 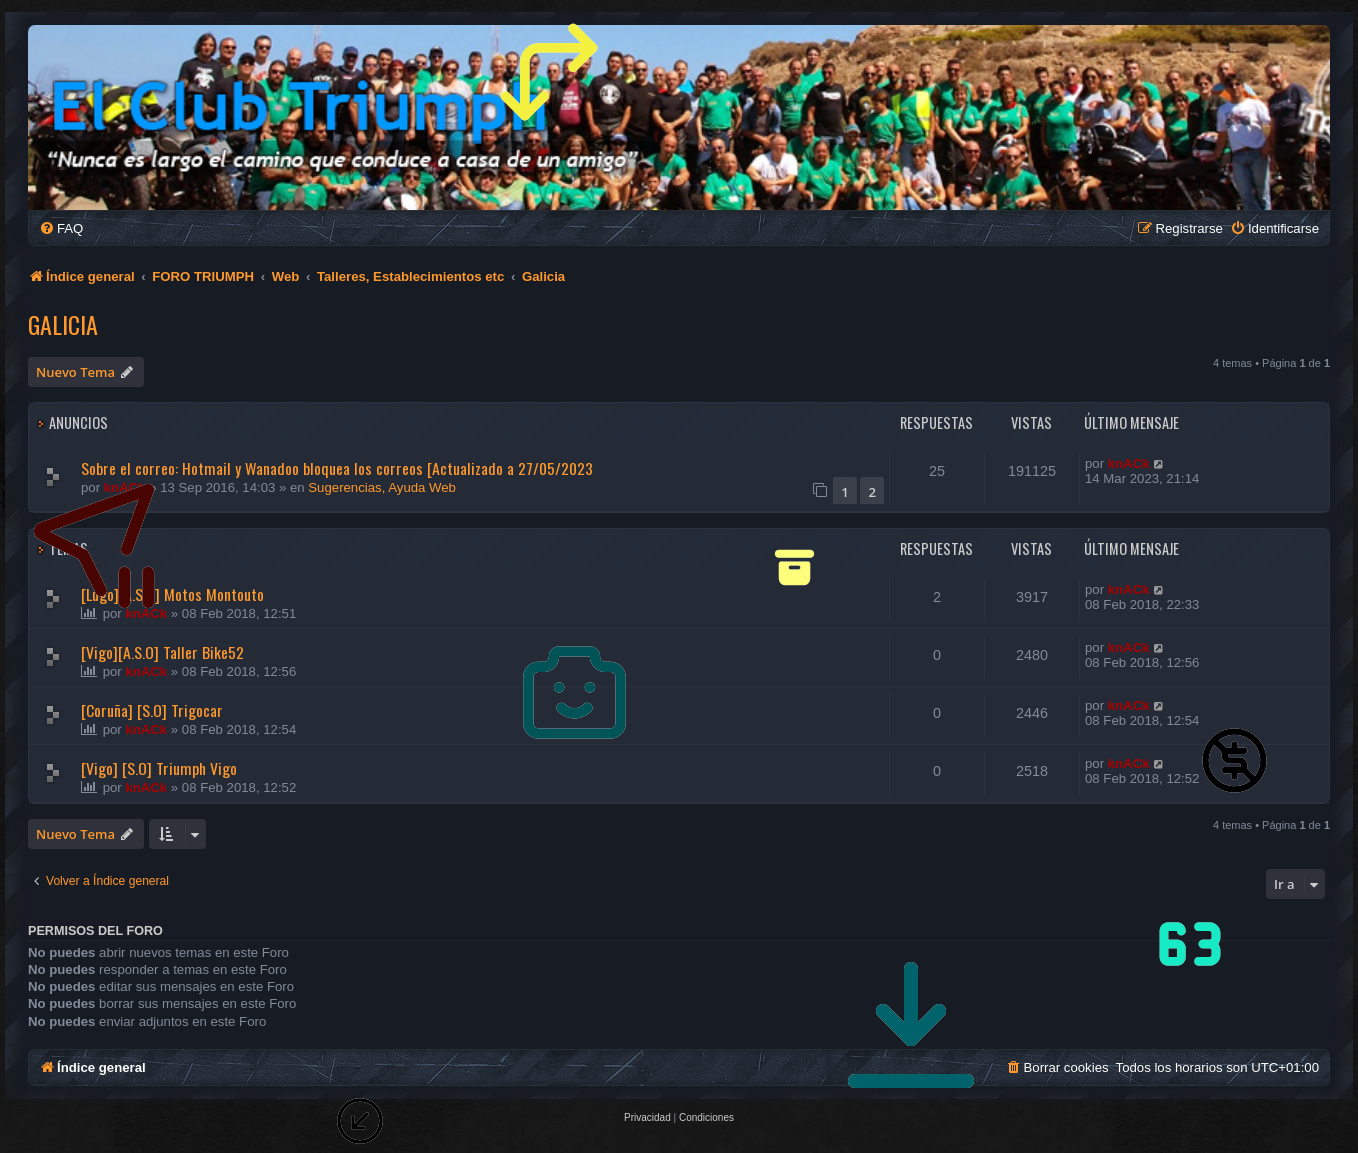 What do you see at coordinates (574, 692) in the screenshot?
I see `switch to front-facing camera` at bounding box center [574, 692].